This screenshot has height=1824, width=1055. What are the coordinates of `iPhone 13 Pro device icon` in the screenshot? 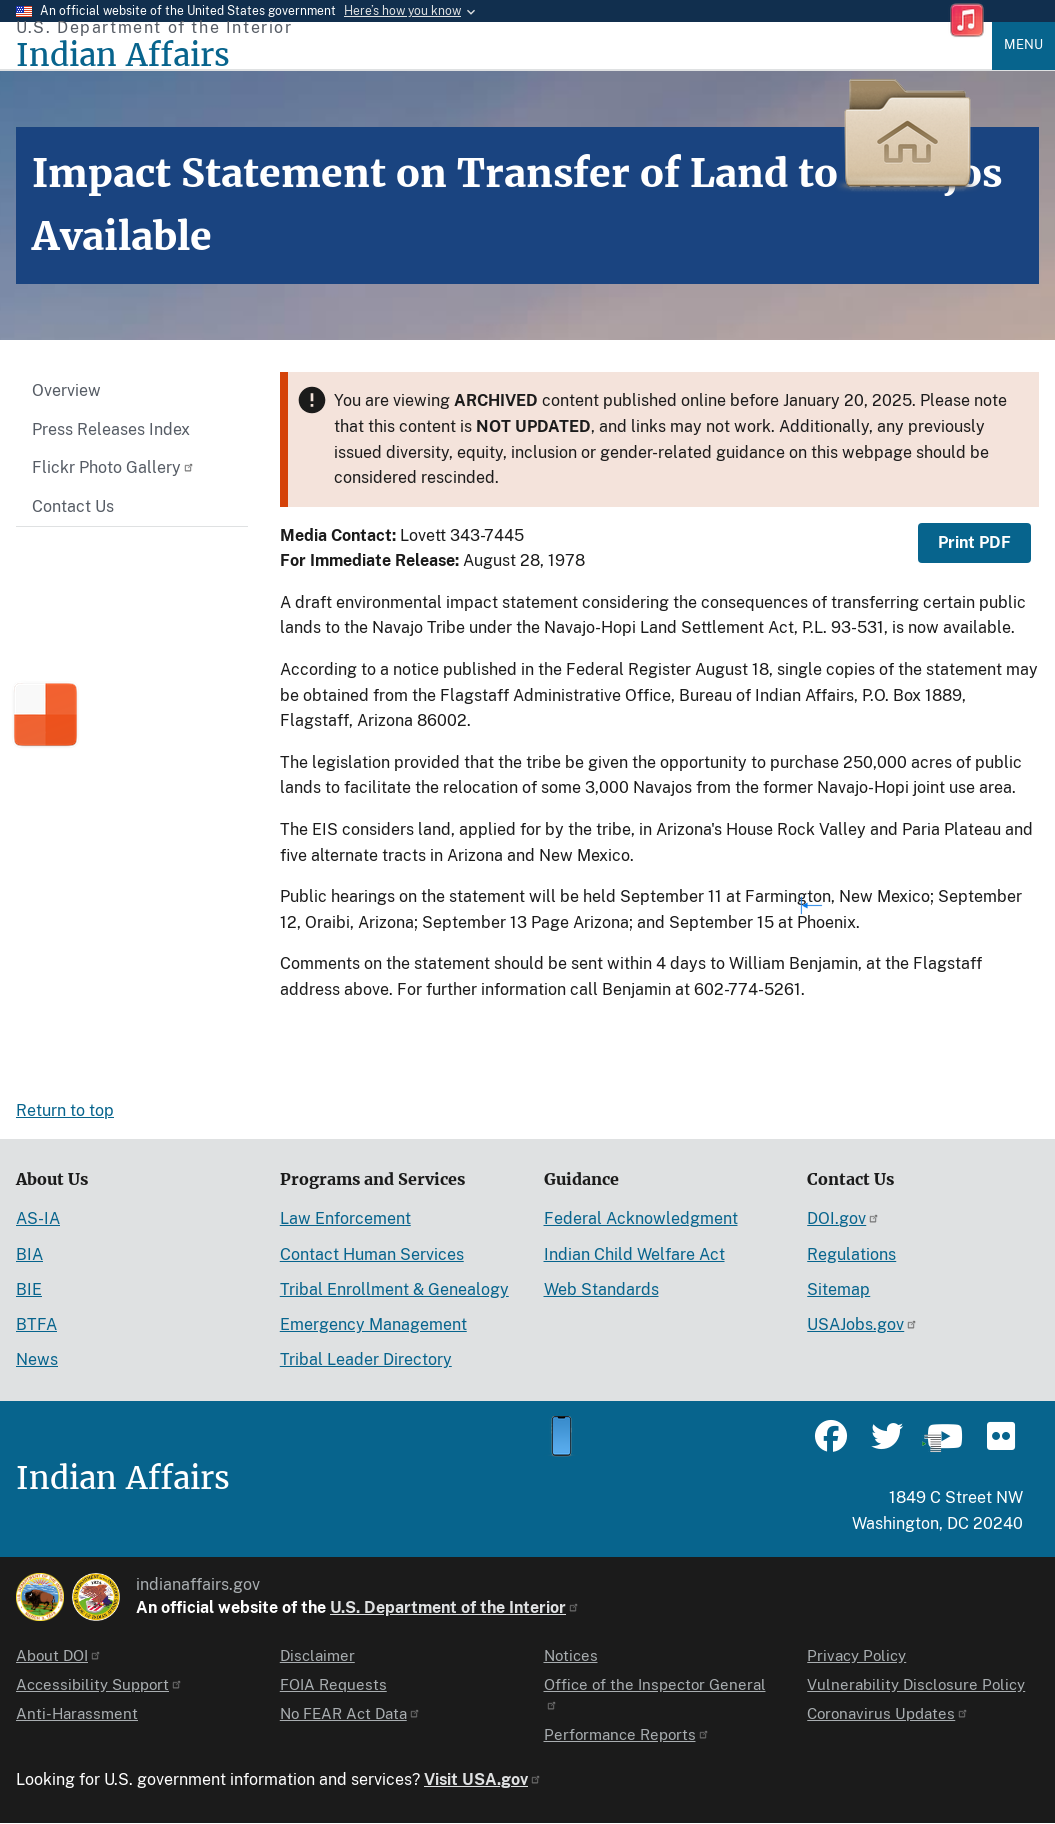 It's located at (561, 1436).